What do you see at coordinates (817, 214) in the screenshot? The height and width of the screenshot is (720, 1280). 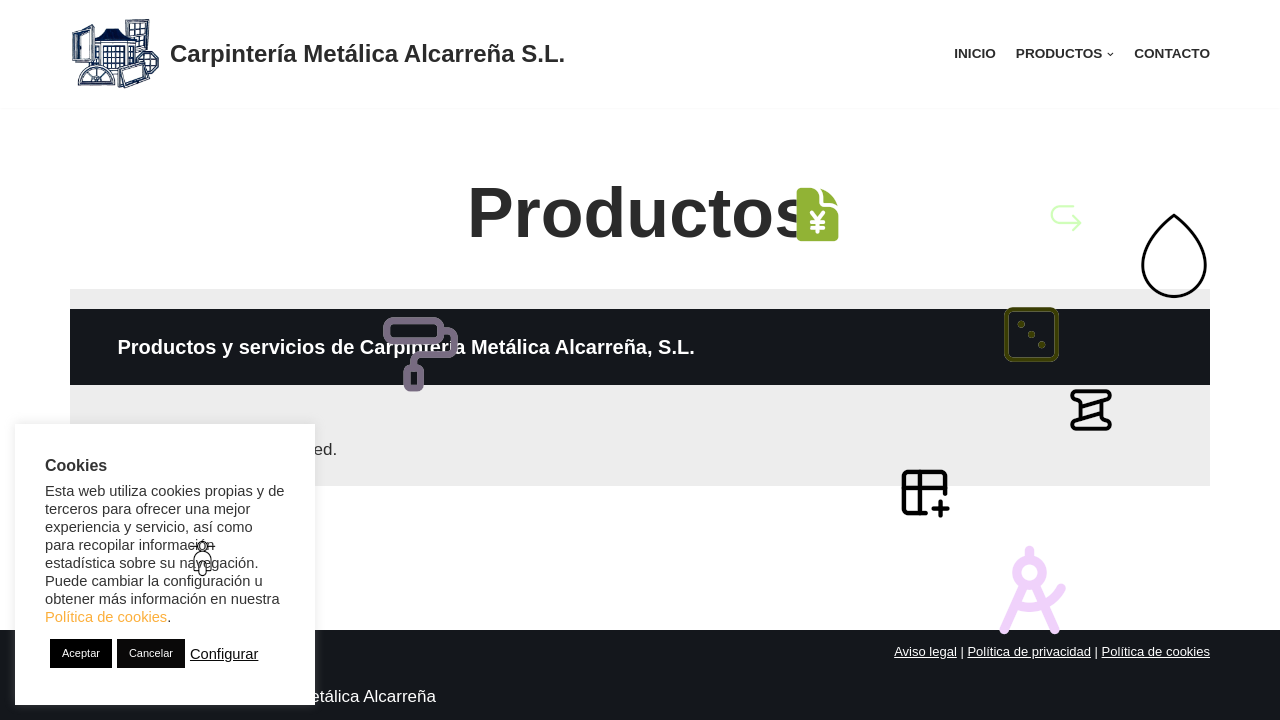 I see `view yen currency document` at bounding box center [817, 214].